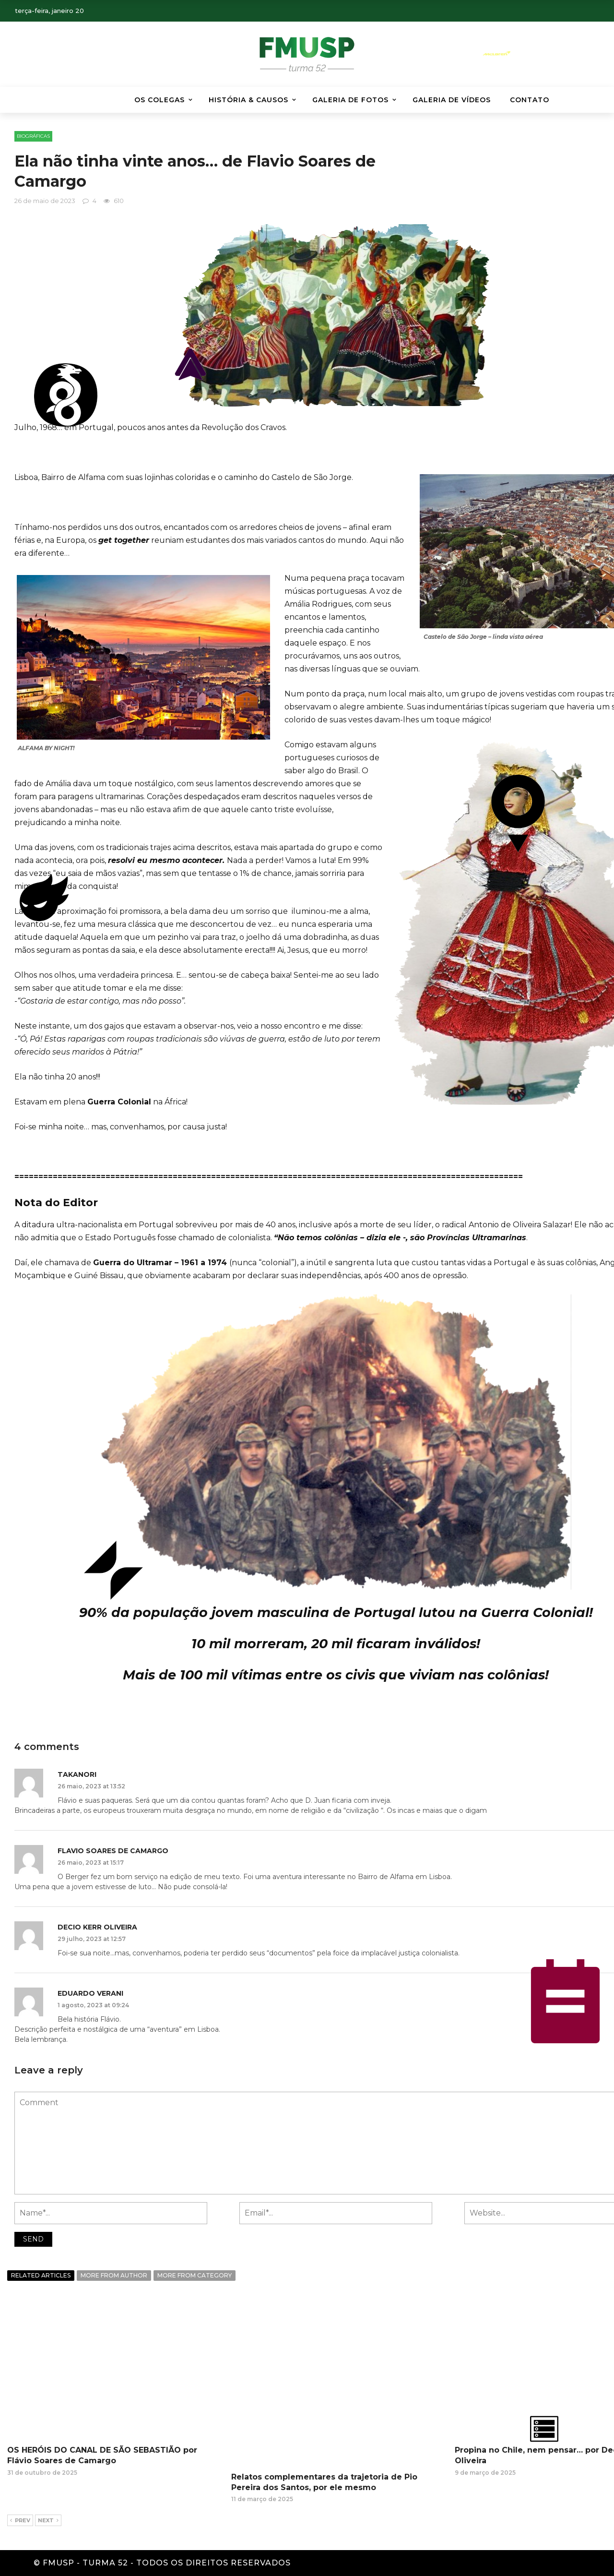 The height and width of the screenshot is (2576, 614). Describe the element at coordinates (190, 364) in the screenshot. I see `open android auto app` at that location.